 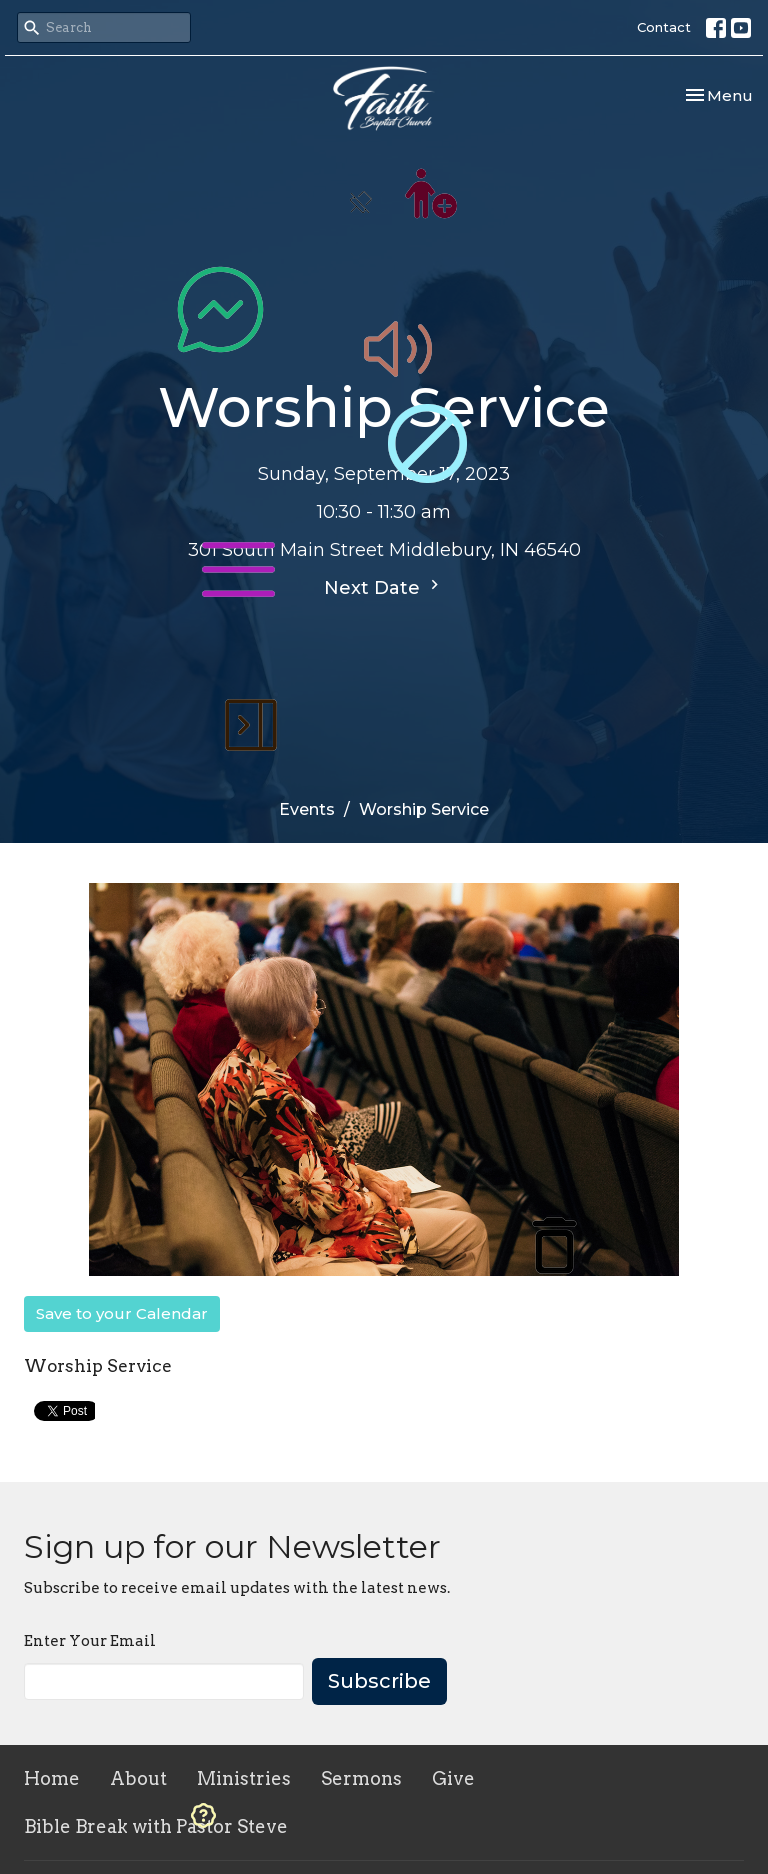 I want to click on open Facebook Messenger, so click(x=220, y=309).